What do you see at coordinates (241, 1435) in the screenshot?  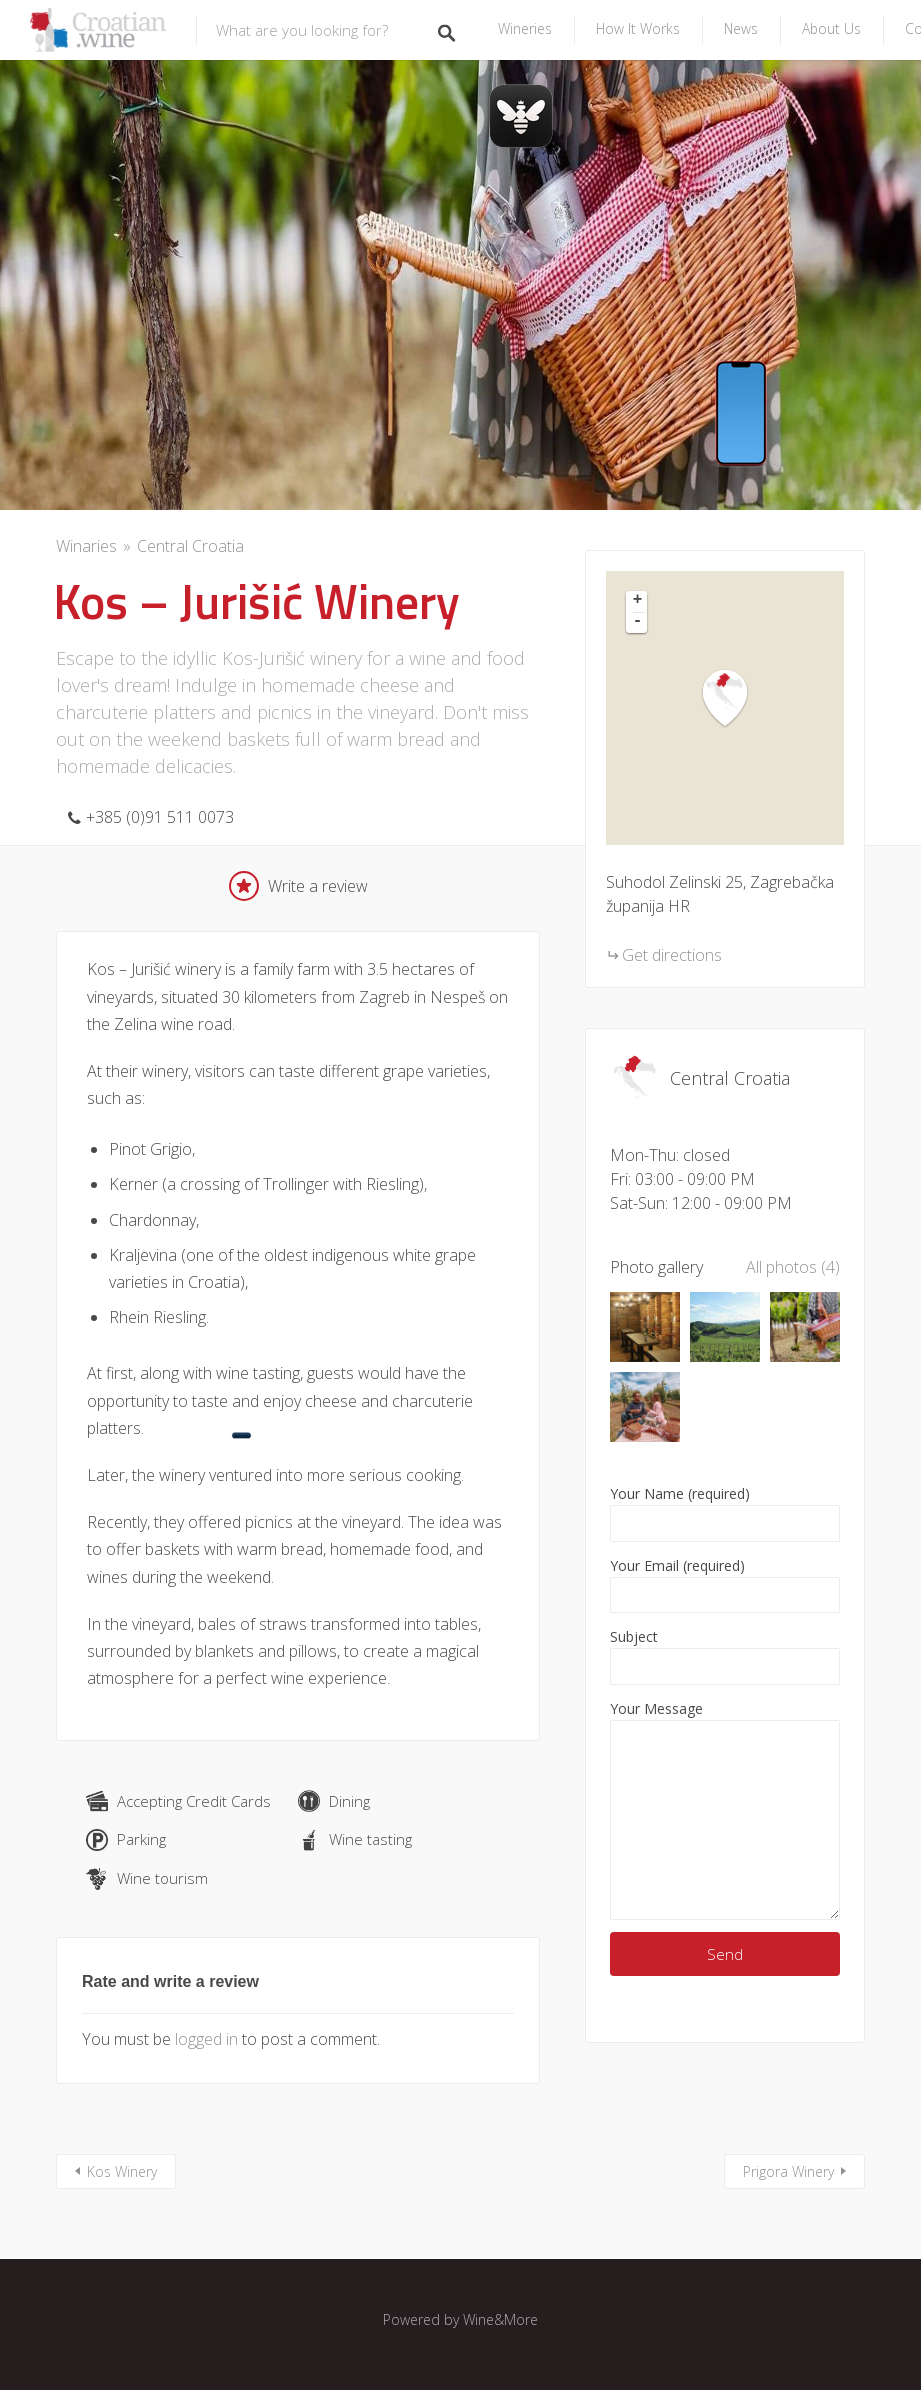 I see `connect to bluetooth speaker` at bounding box center [241, 1435].